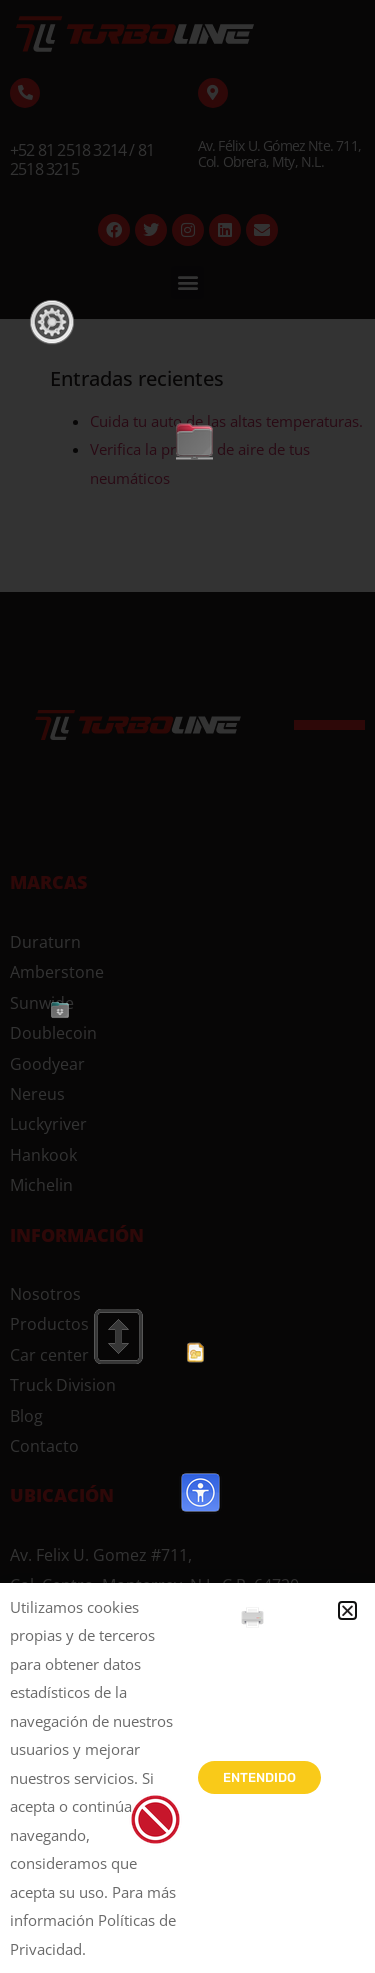  What do you see at coordinates (252, 1617) in the screenshot?
I see `access printer settings and options` at bounding box center [252, 1617].